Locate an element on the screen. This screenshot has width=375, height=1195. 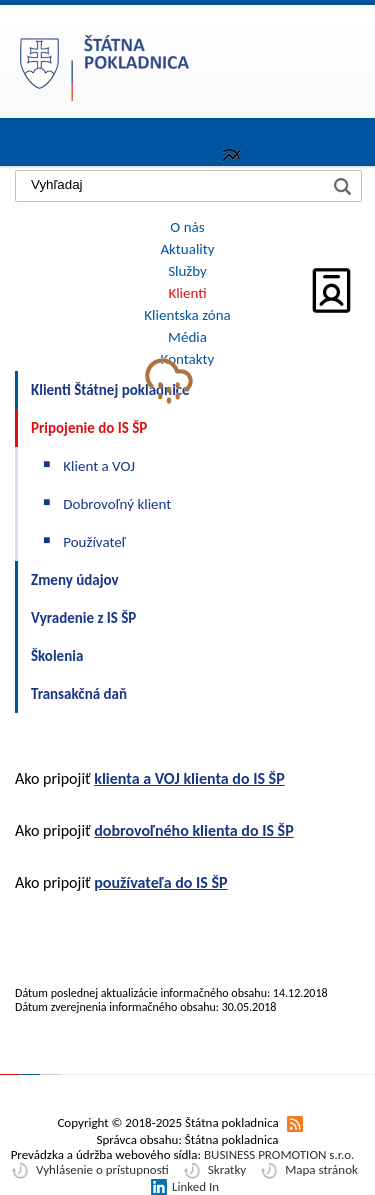
view multi-line chart or graph data is located at coordinates (231, 155).